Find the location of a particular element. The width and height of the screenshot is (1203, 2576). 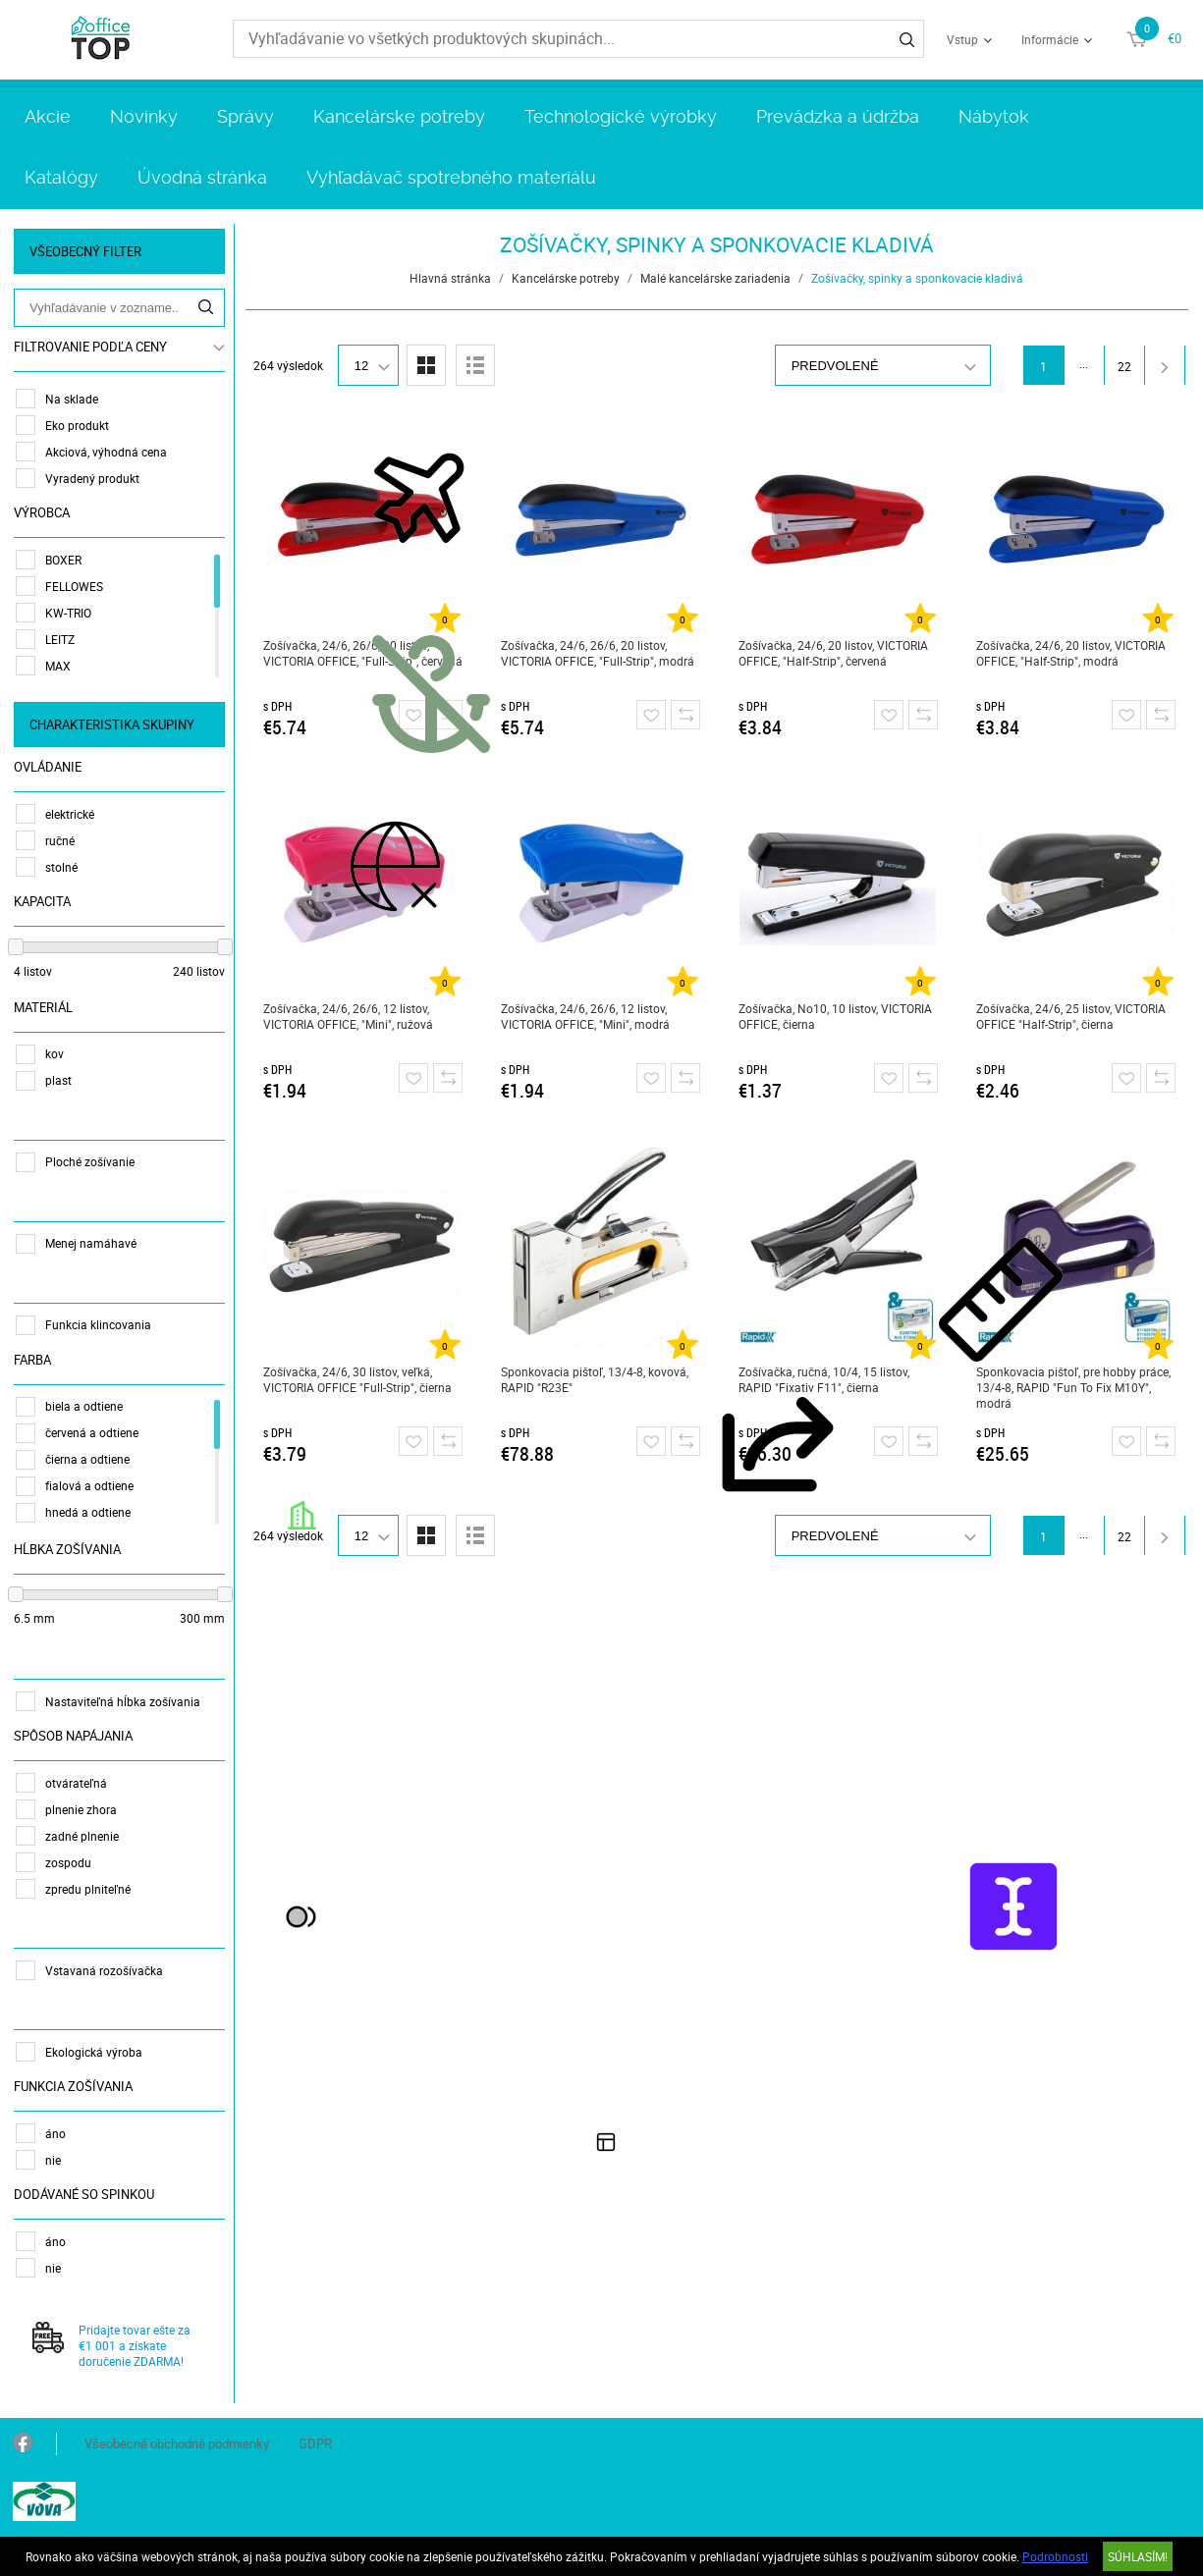

indicates active recording or live broadcast is located at coordinates (301, 1916).